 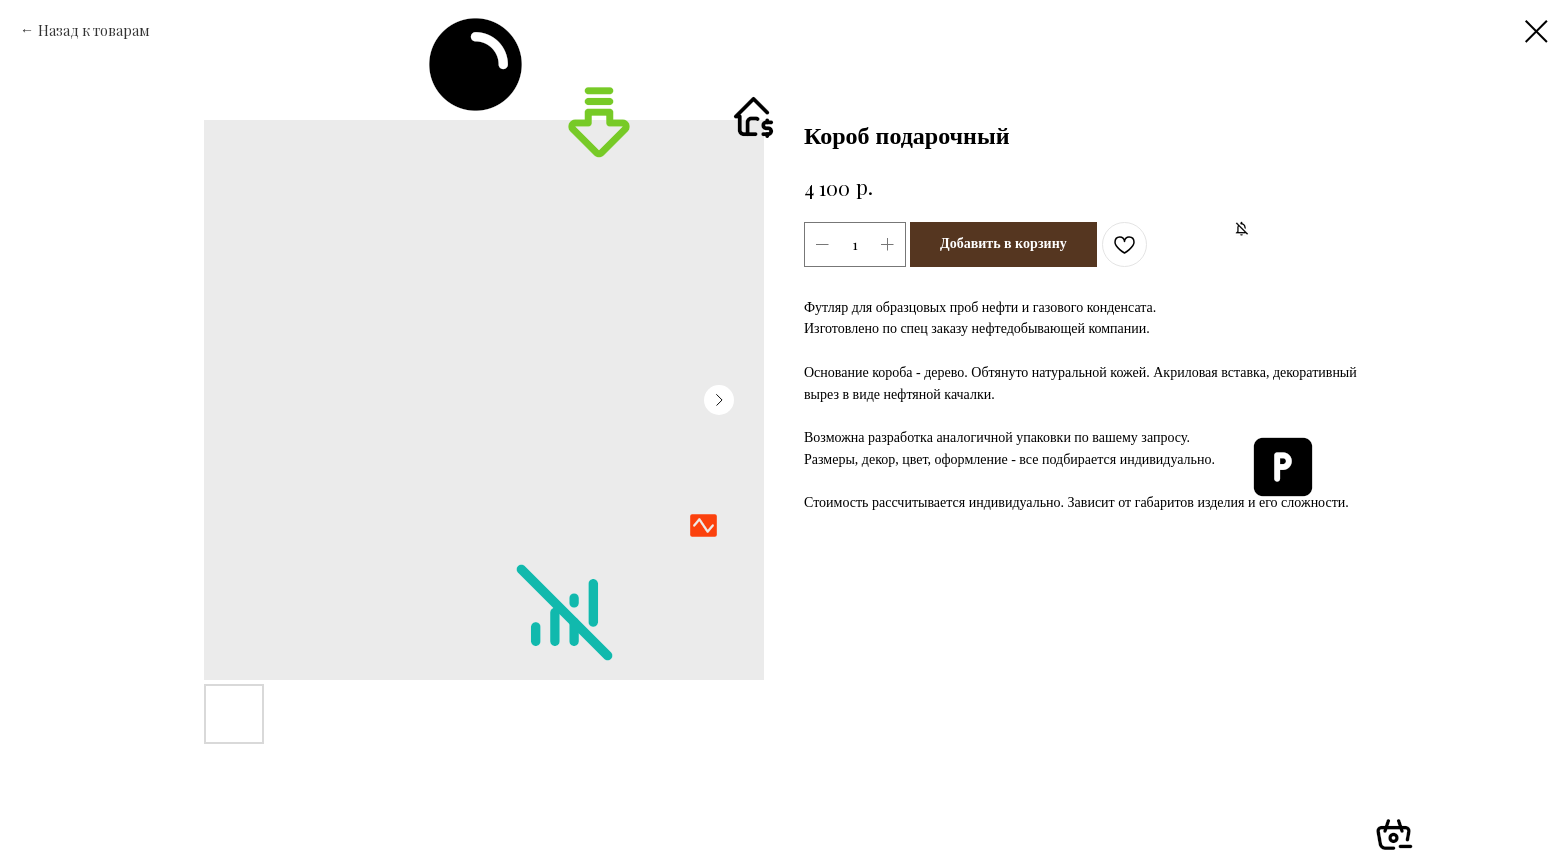 What do you see at coordinates (599, 123) in the screenshot?
I see `download all items in queue` at bounding box center [599, 123].